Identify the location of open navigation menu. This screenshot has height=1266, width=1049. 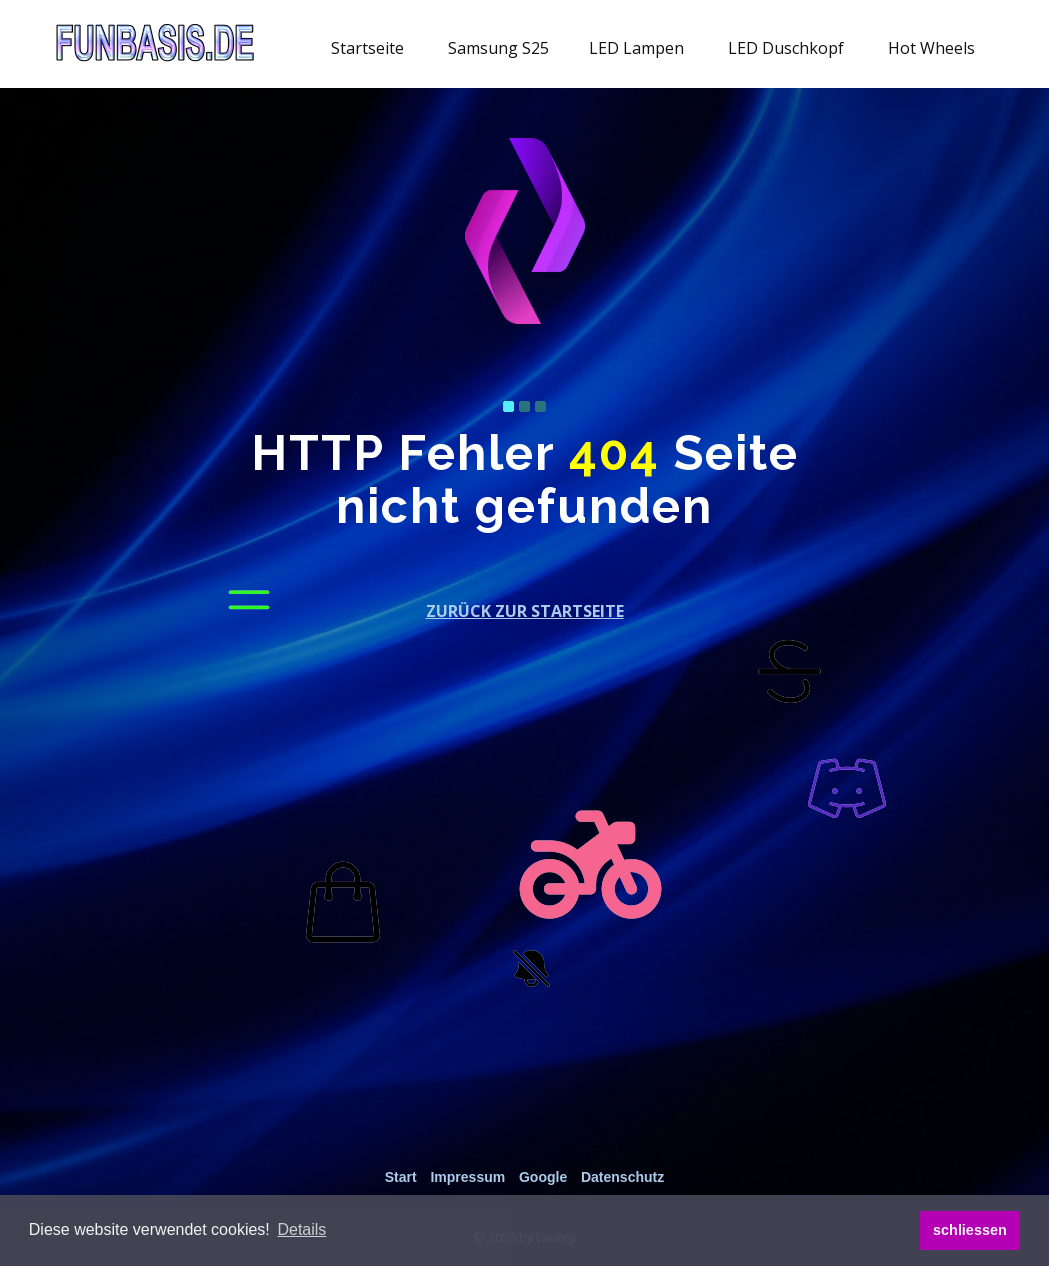
(249, 599).